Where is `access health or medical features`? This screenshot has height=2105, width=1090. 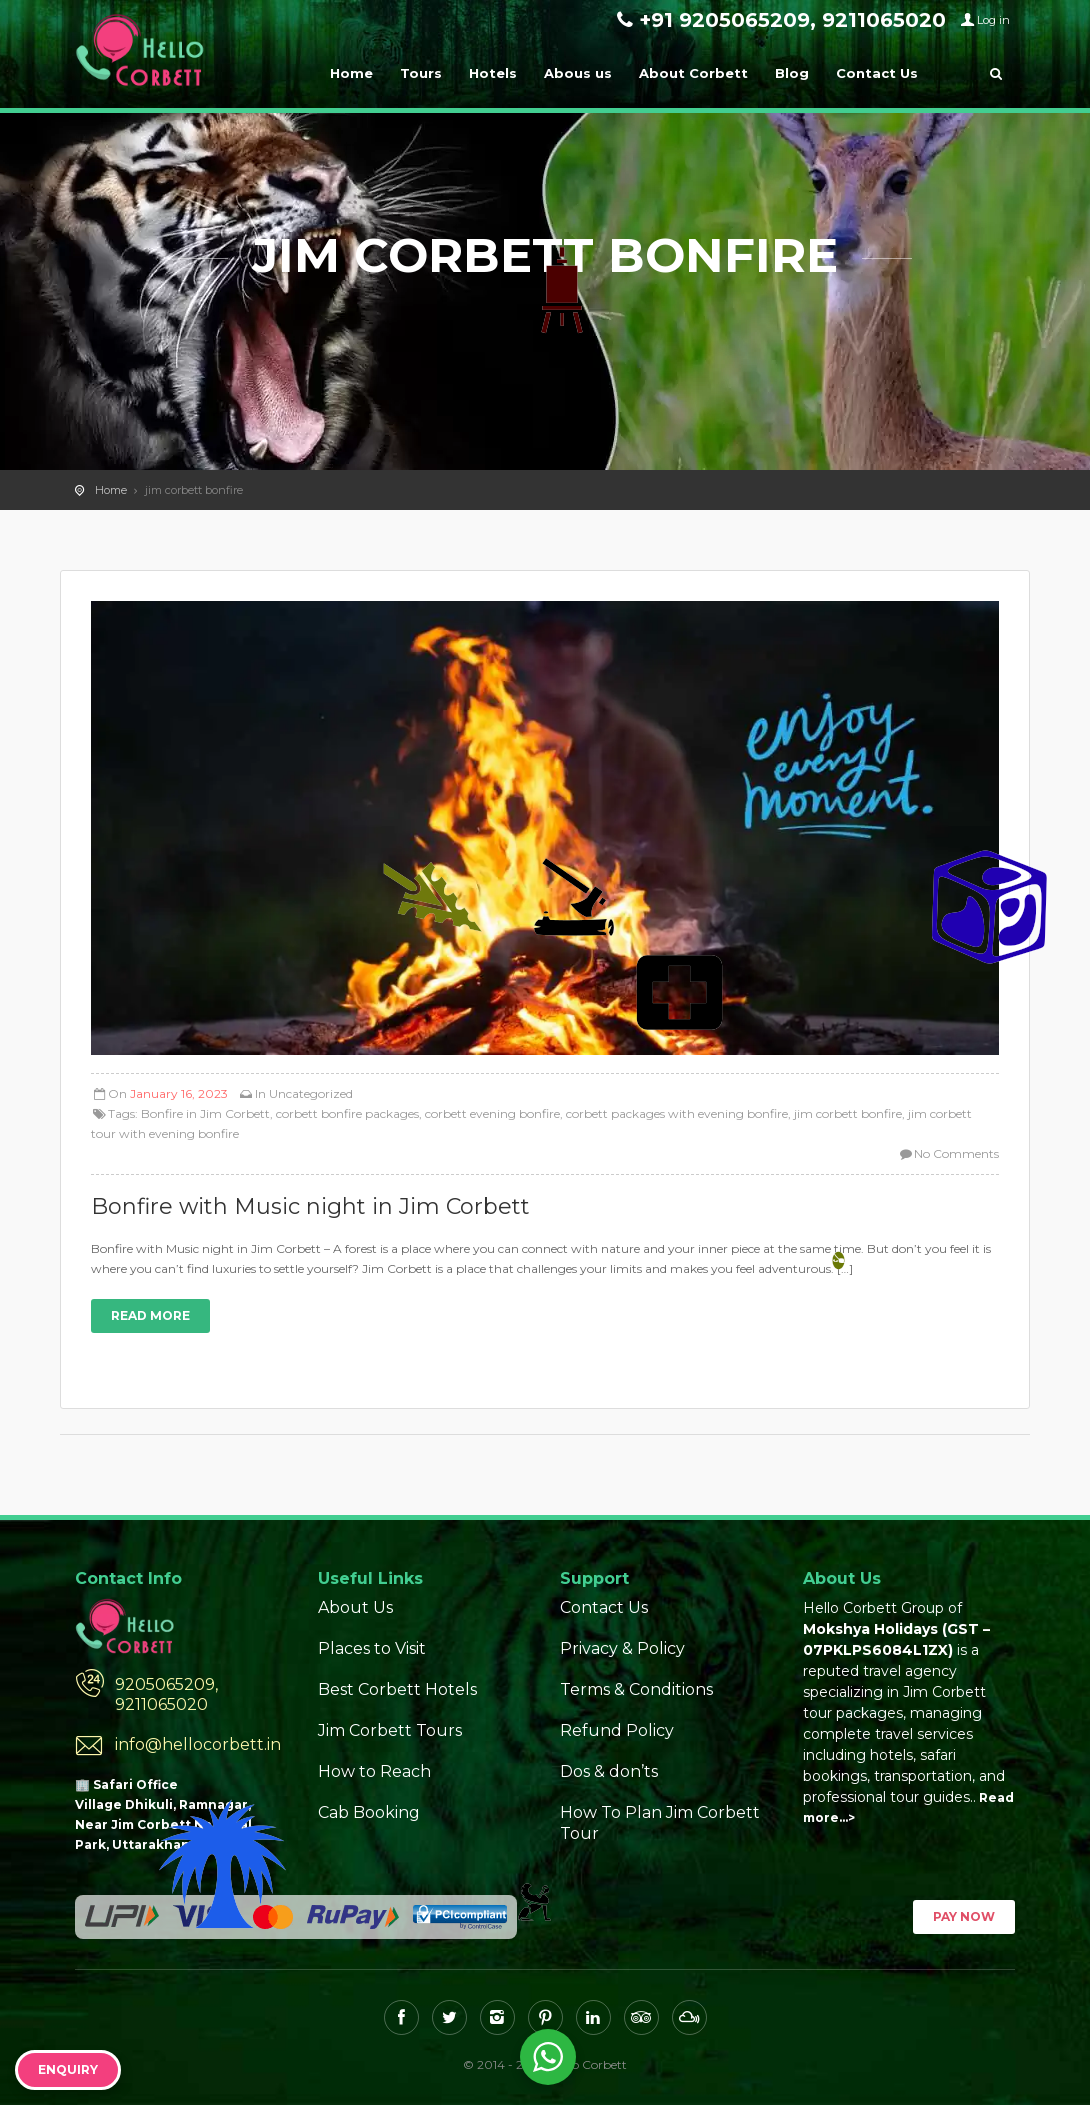 access health or medical features is located at coordinates (679, 992).